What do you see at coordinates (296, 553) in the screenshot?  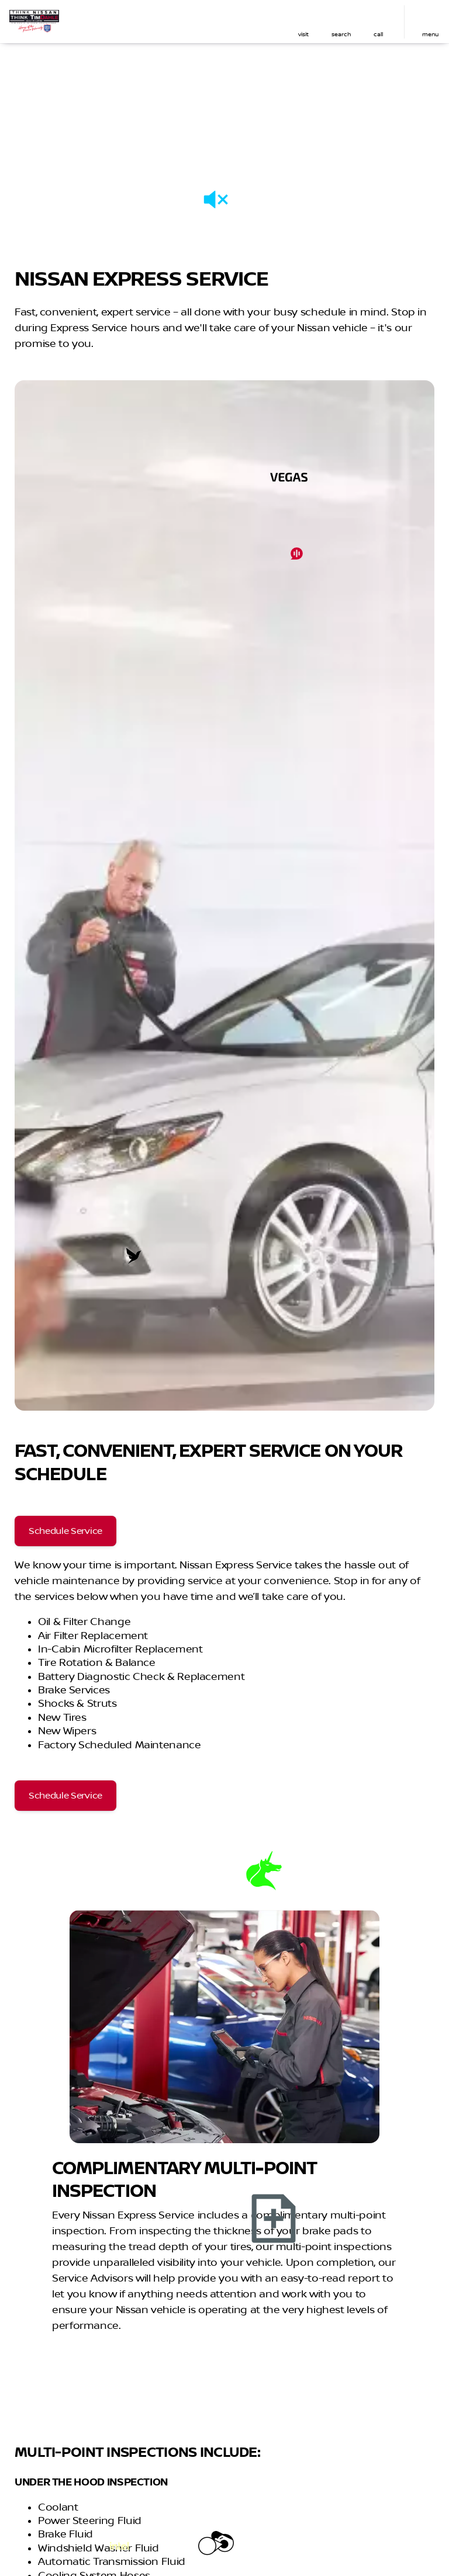 I see `start a voice chat or audio message` at bounding box center [296, 553].